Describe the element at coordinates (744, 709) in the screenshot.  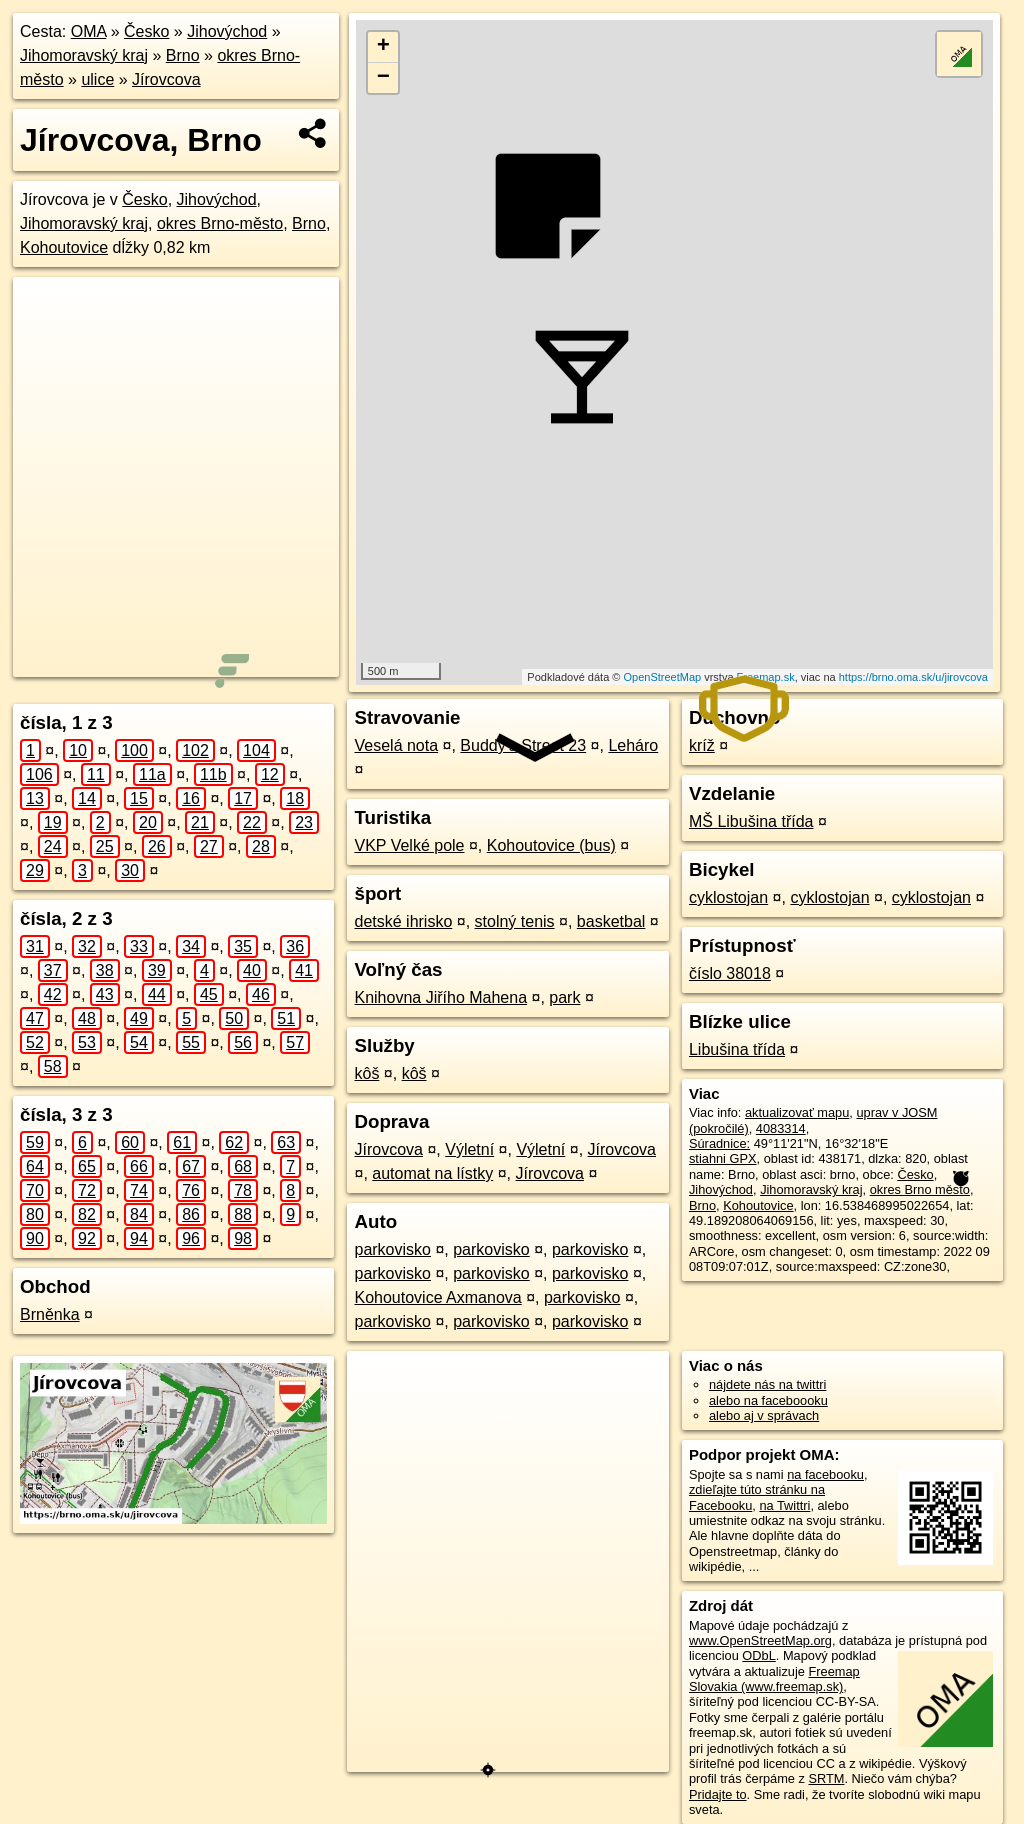
I see `indicates face mask required` at that location.